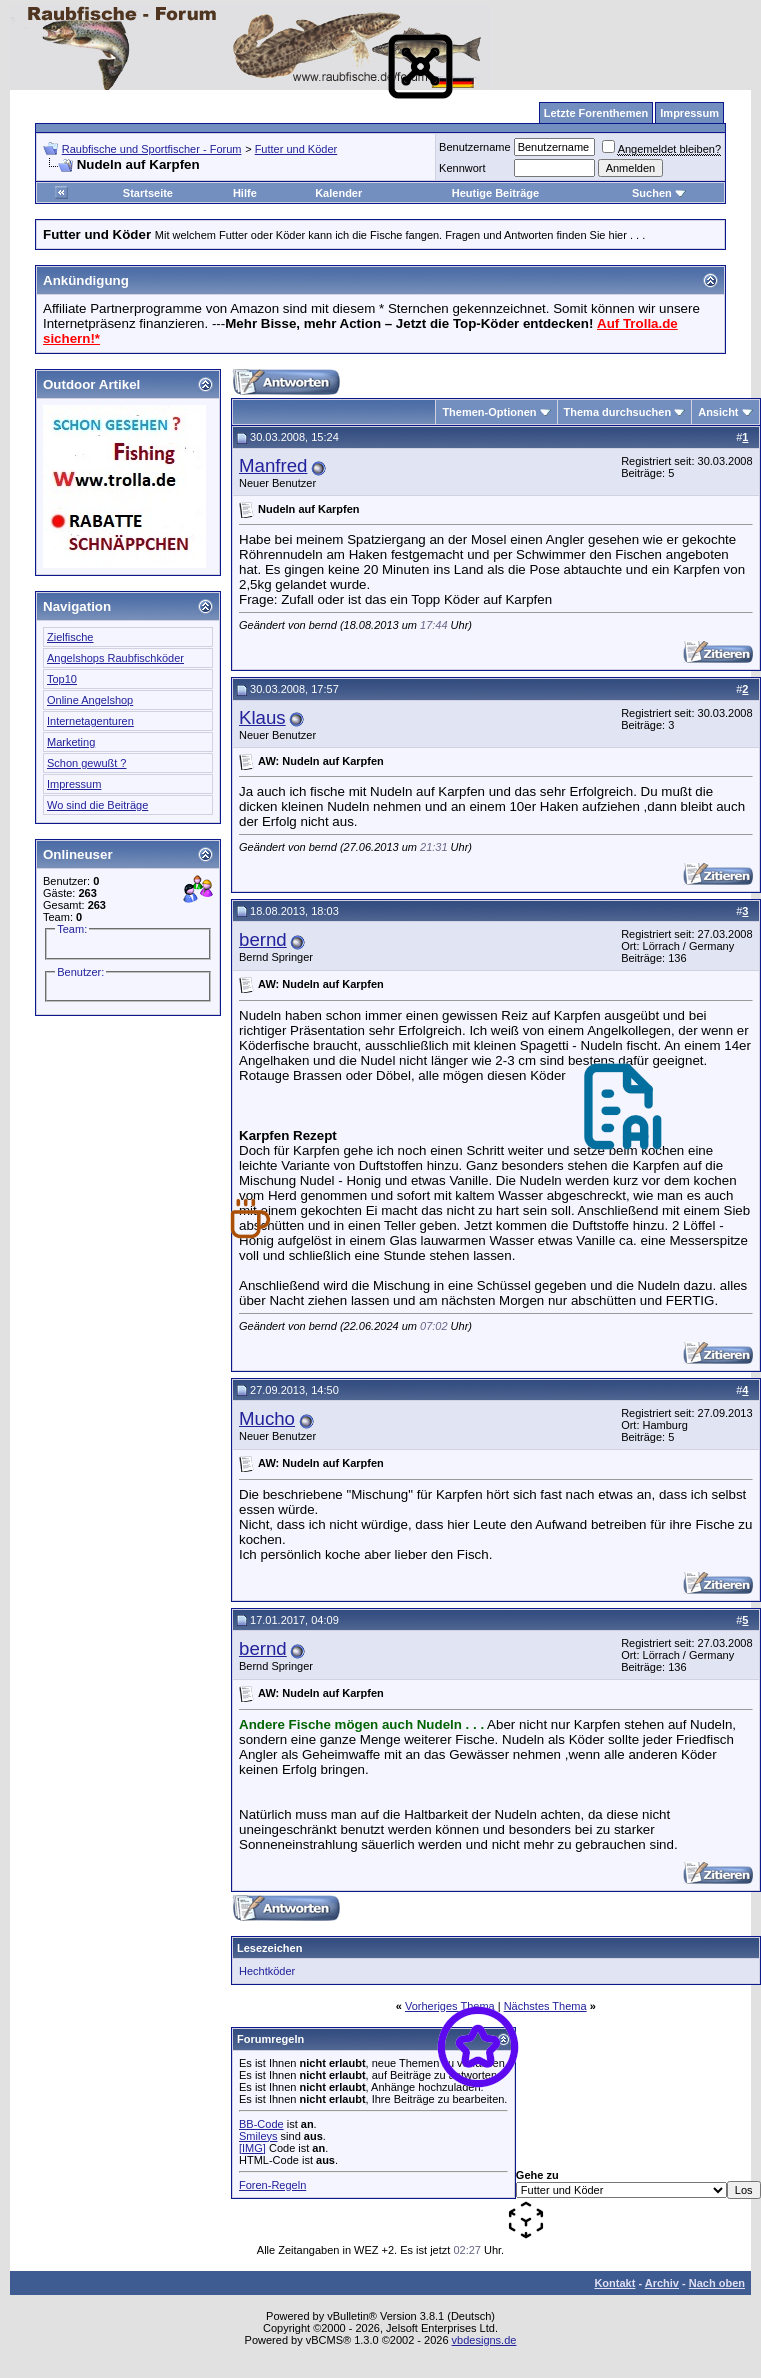 This screenshot has height=2378, width=761. What do you see at coordinates (420, 66) in the screenshot?
I see `access secure storage or vault` at bounding box center [420, 66].